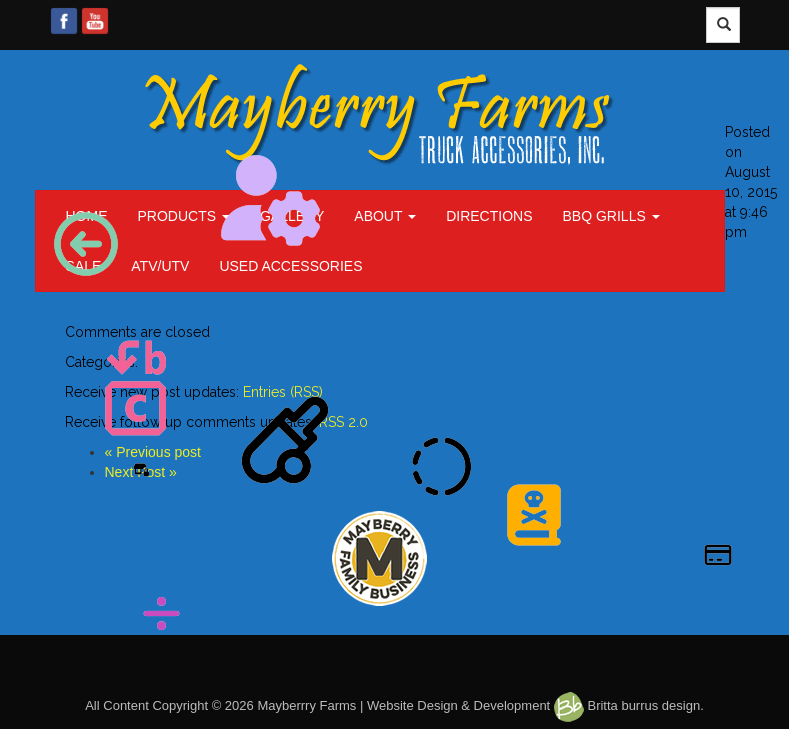  I want to click on manage payment methods, so click(718, 555).